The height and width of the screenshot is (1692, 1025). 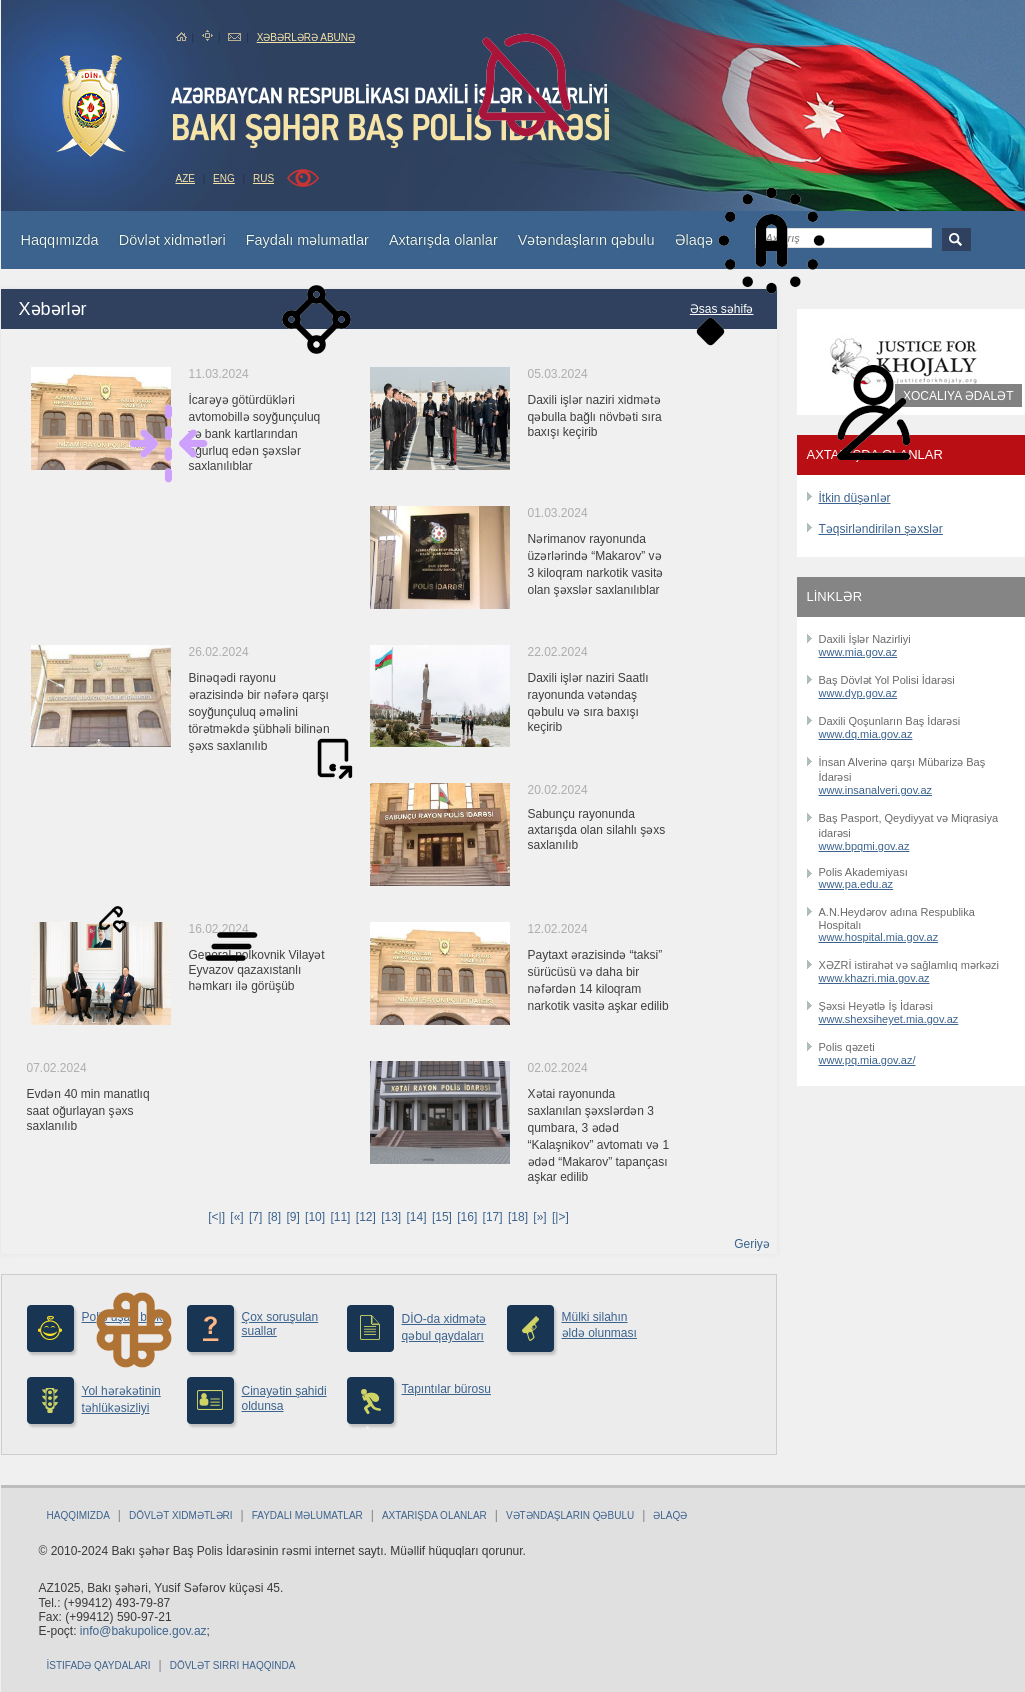 What do you see at coordinates (333, 758) in the screenshot?
I see `share content from tablet to another device` at bounding box center [333, 758].